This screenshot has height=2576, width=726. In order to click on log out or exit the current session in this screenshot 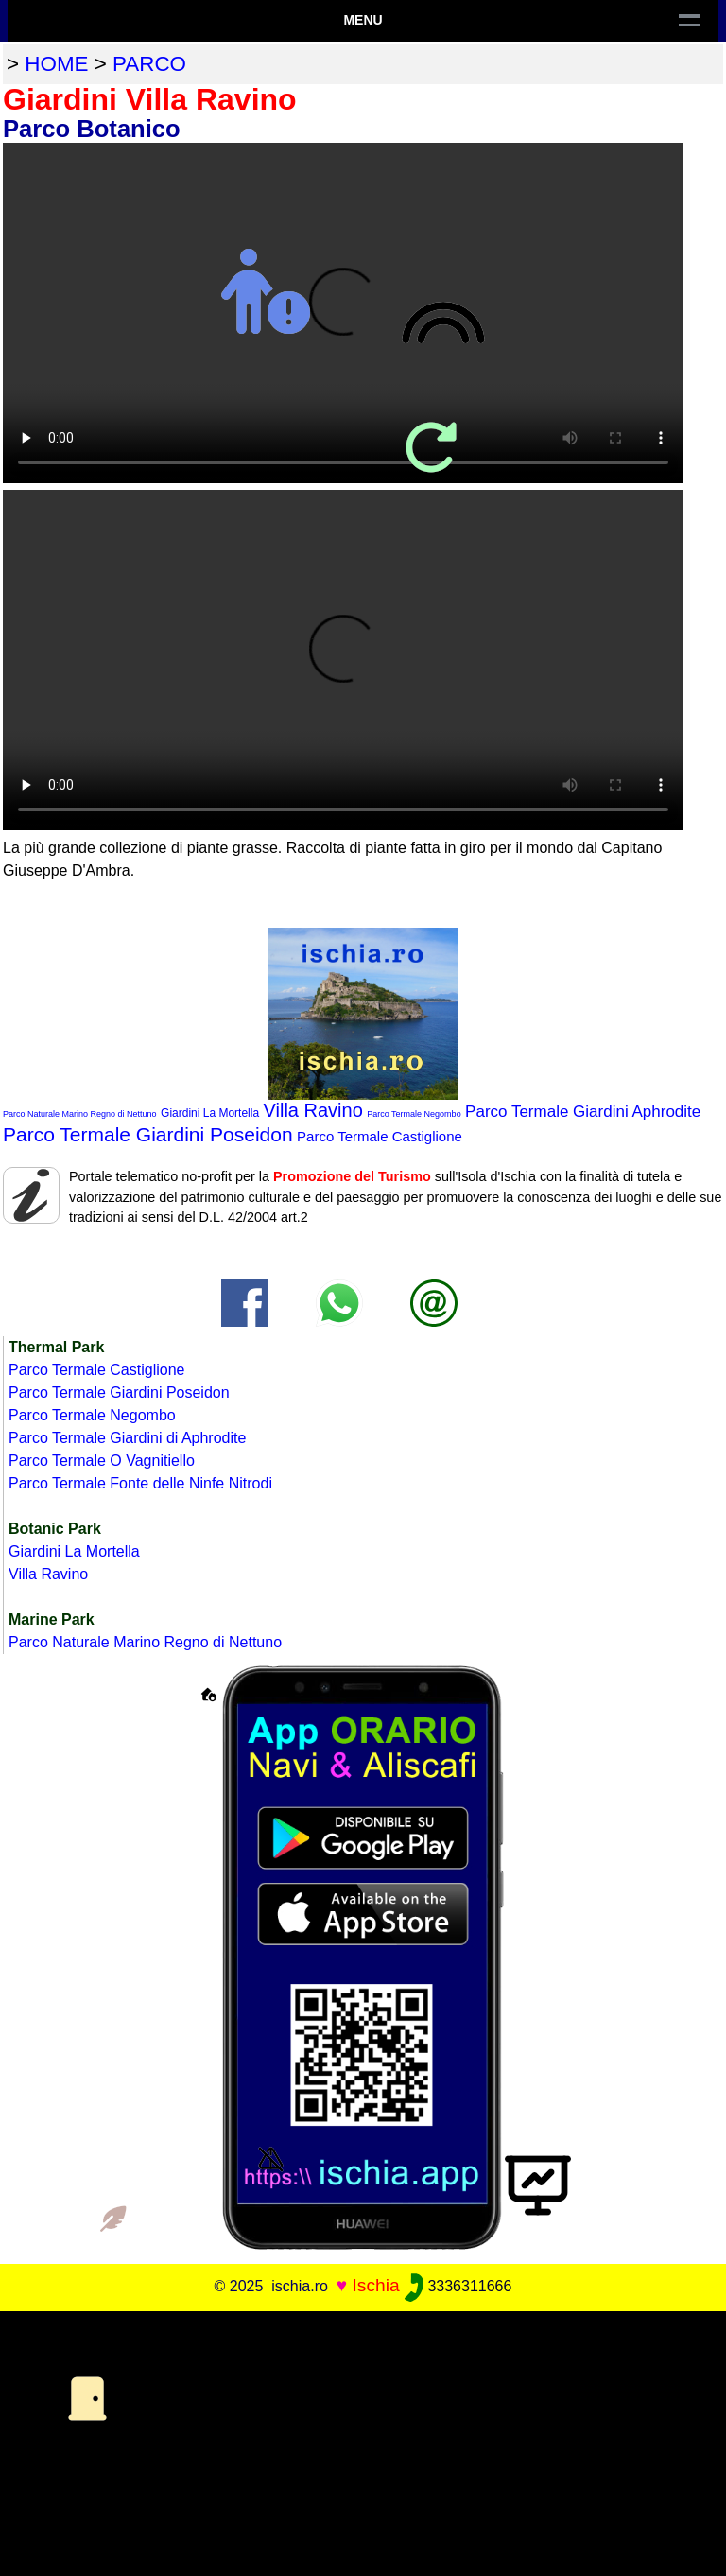, I will do `click(87, 2398)`.